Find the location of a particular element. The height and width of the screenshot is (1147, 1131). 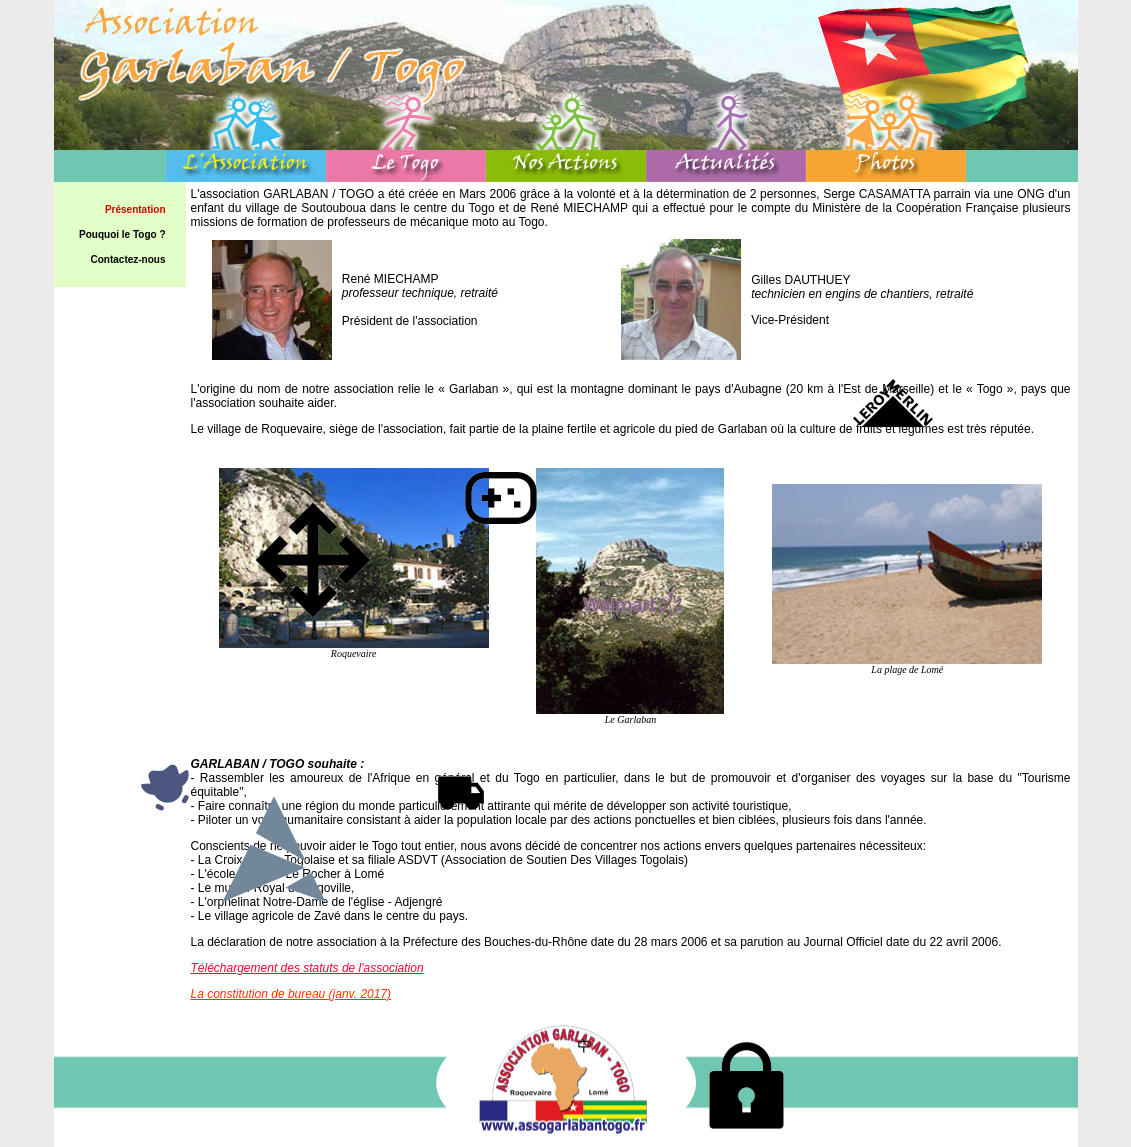

track your delivery or shipment is located at coordinates (461, 791).